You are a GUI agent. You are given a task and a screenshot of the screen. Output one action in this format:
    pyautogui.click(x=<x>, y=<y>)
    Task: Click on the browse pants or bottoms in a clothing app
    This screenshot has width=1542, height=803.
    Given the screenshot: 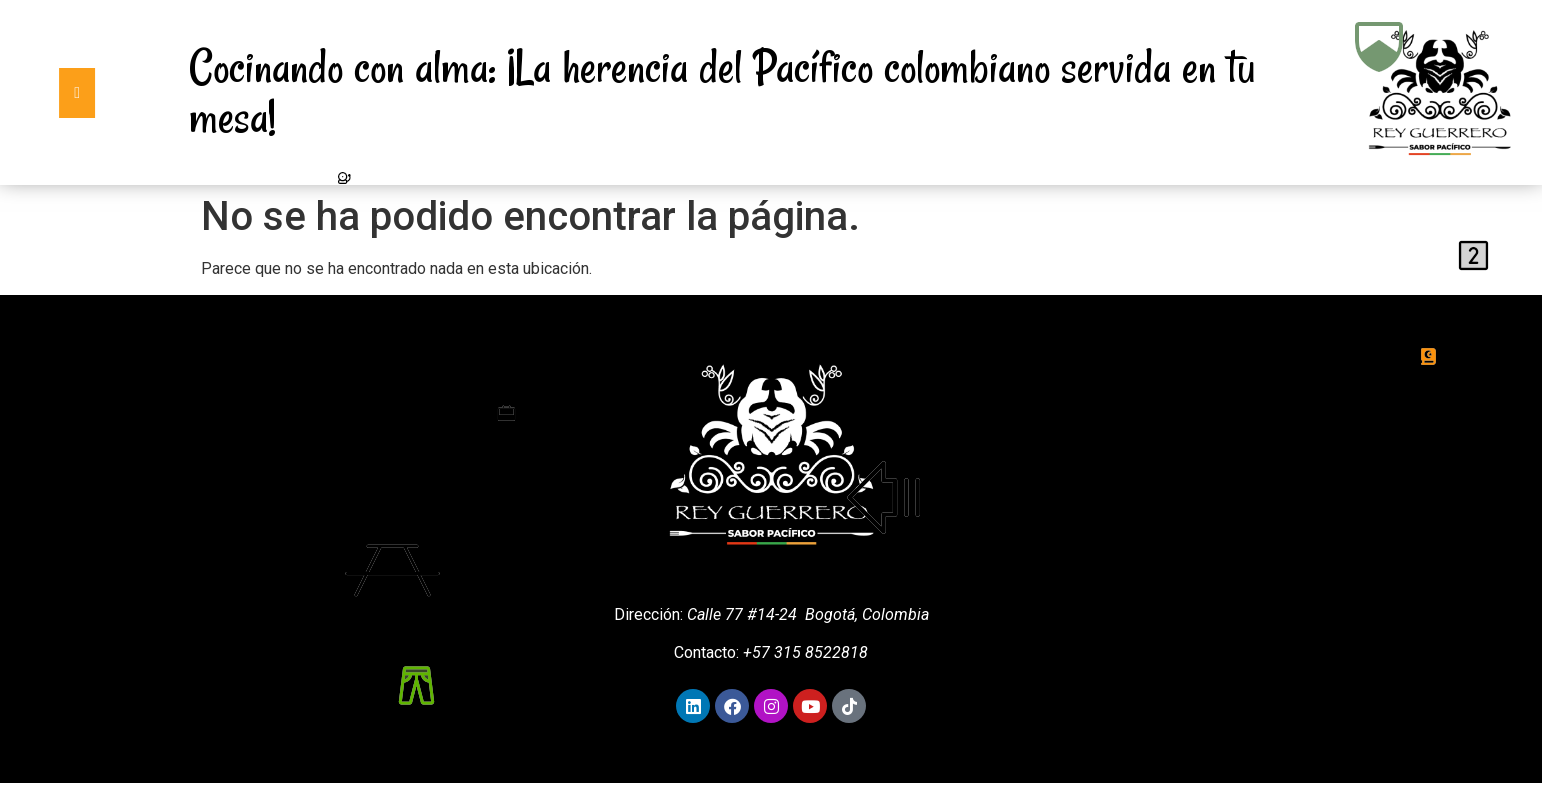 What is the action you would take?
    pyautogui.click(x=416, y=685)
    